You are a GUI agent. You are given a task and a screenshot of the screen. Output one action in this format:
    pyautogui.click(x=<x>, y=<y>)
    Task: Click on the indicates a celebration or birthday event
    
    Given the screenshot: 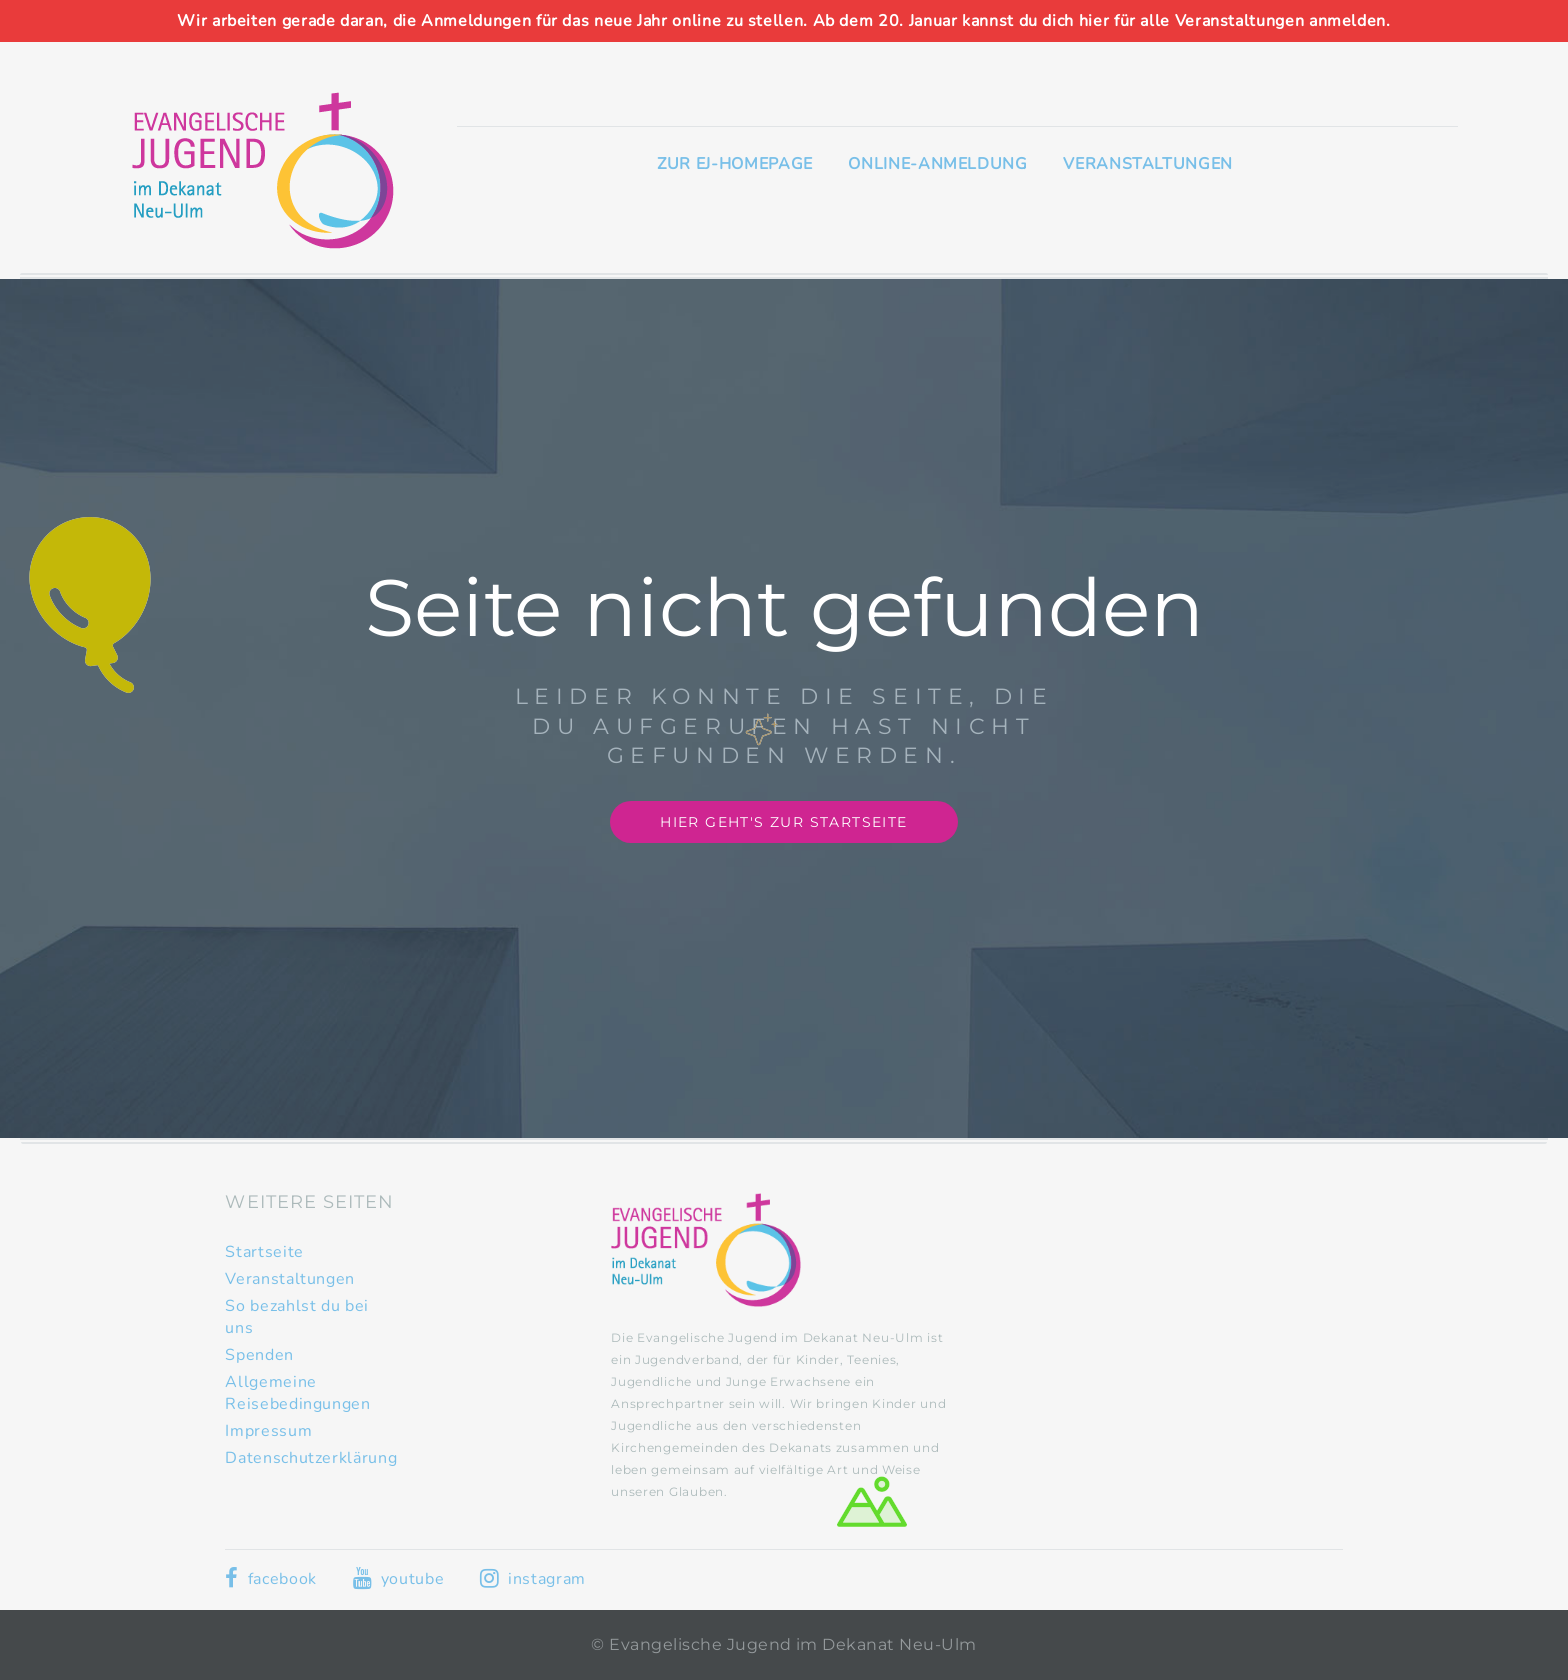 What is the action you would take?
    pyautogui.click(x=90, y=605)
    